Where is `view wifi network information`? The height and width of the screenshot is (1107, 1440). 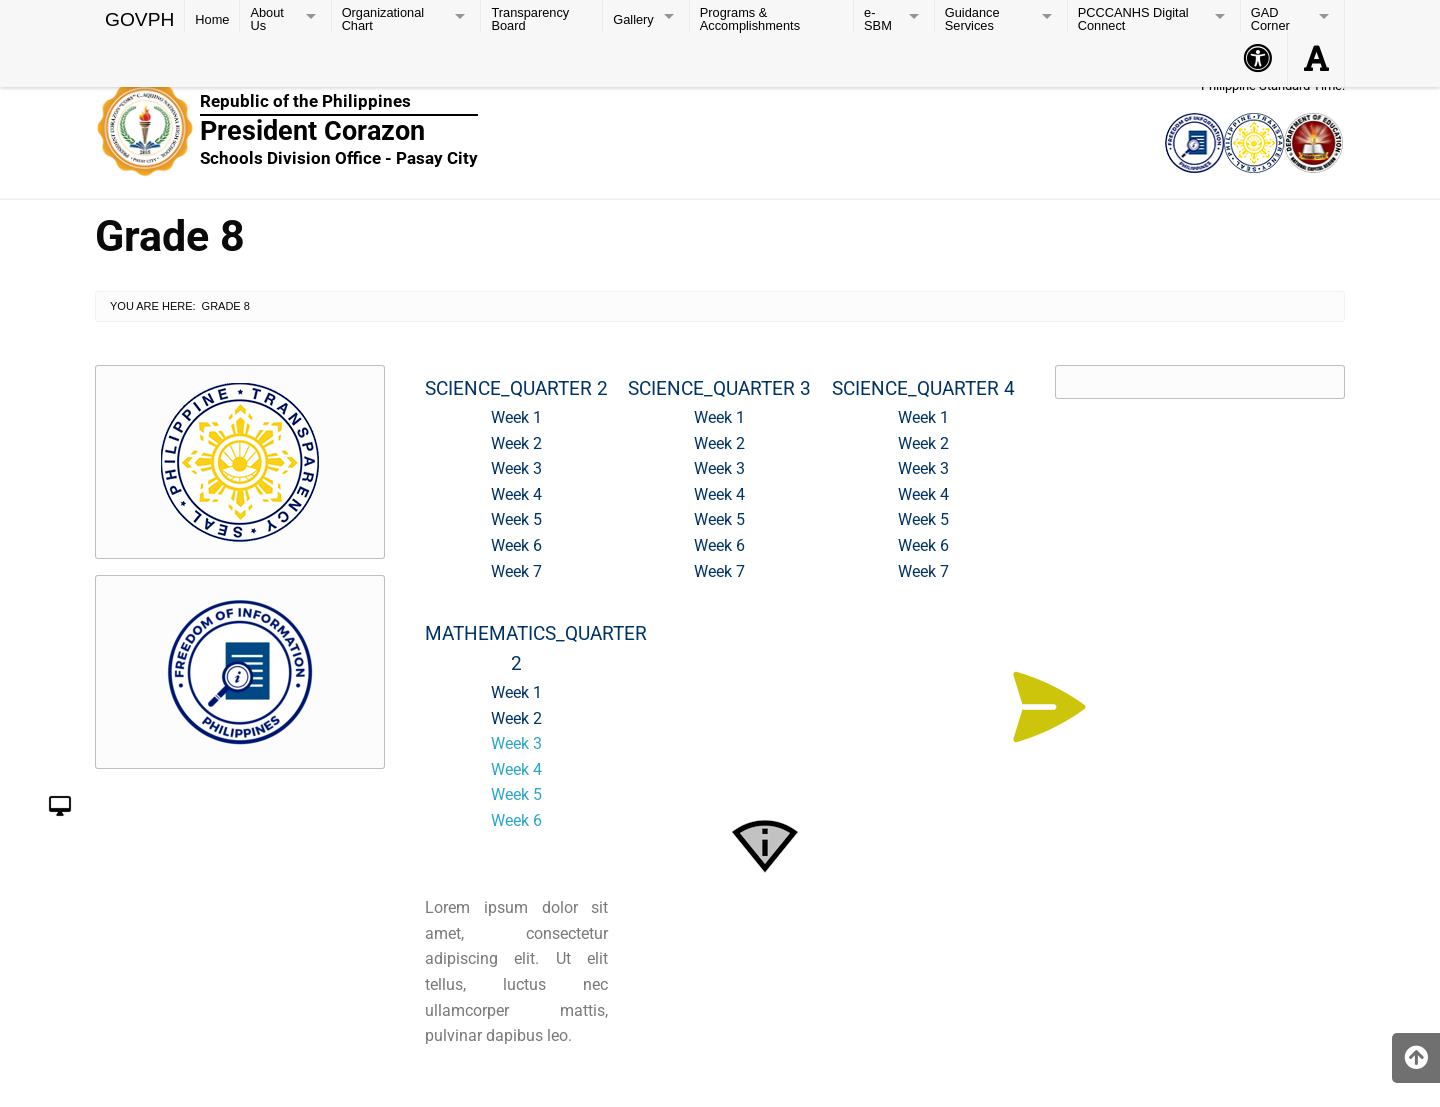 view wifi network information is located at coordinates (765, 845).